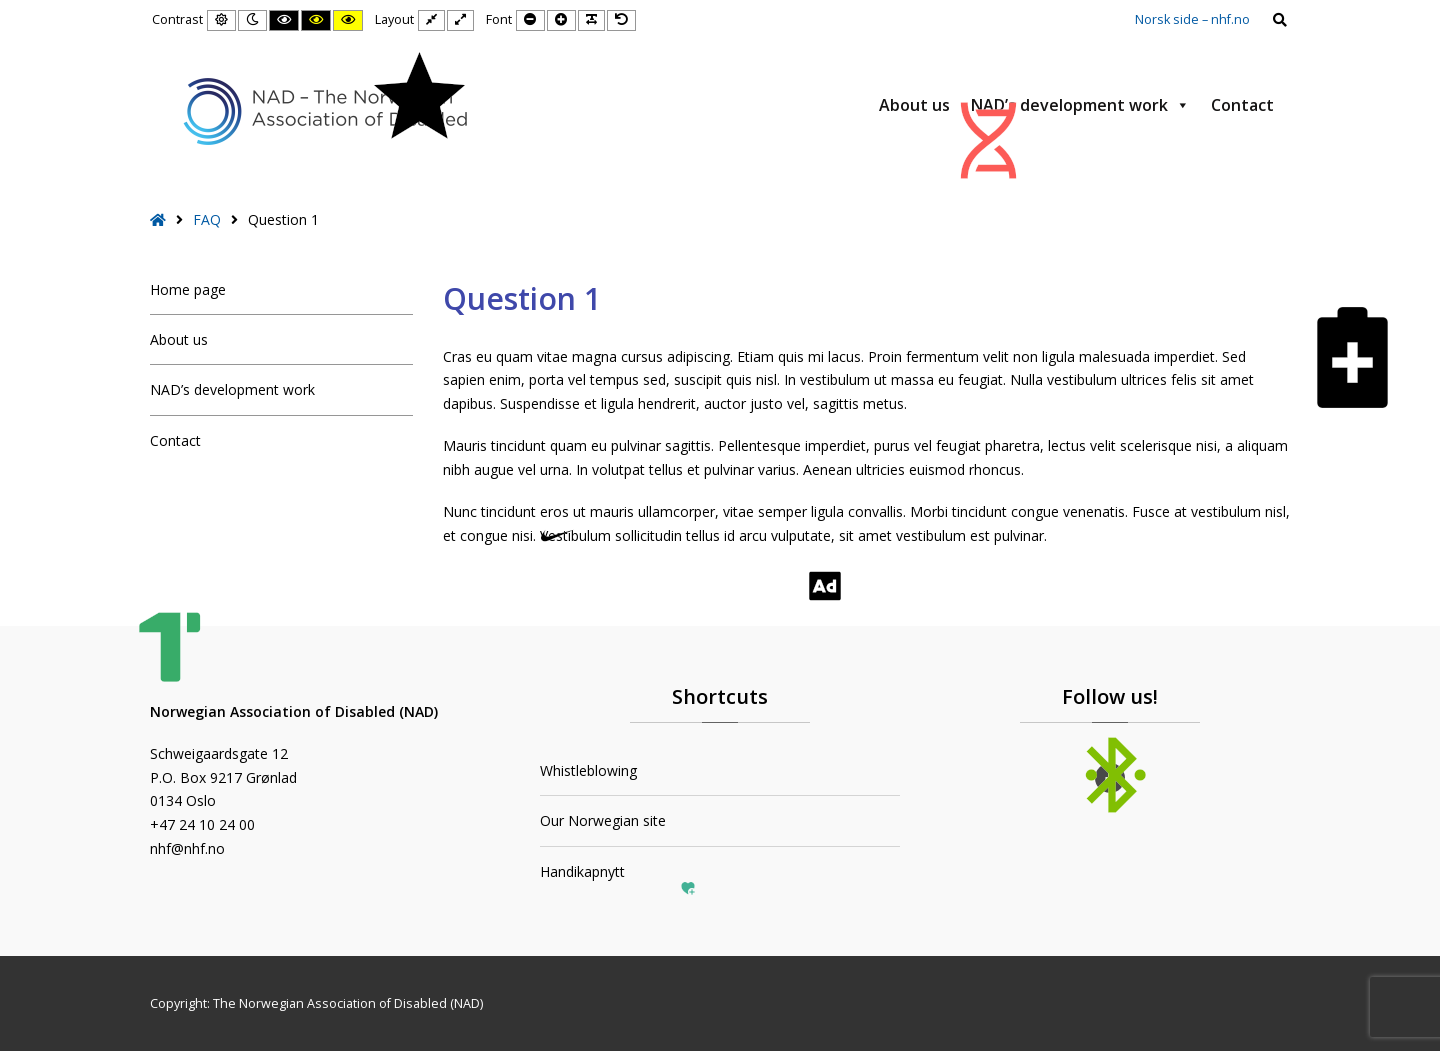  Describe the element at coordinates (988, 140) in the screenshot. I see `access genetics or DNA-related information` at that location.